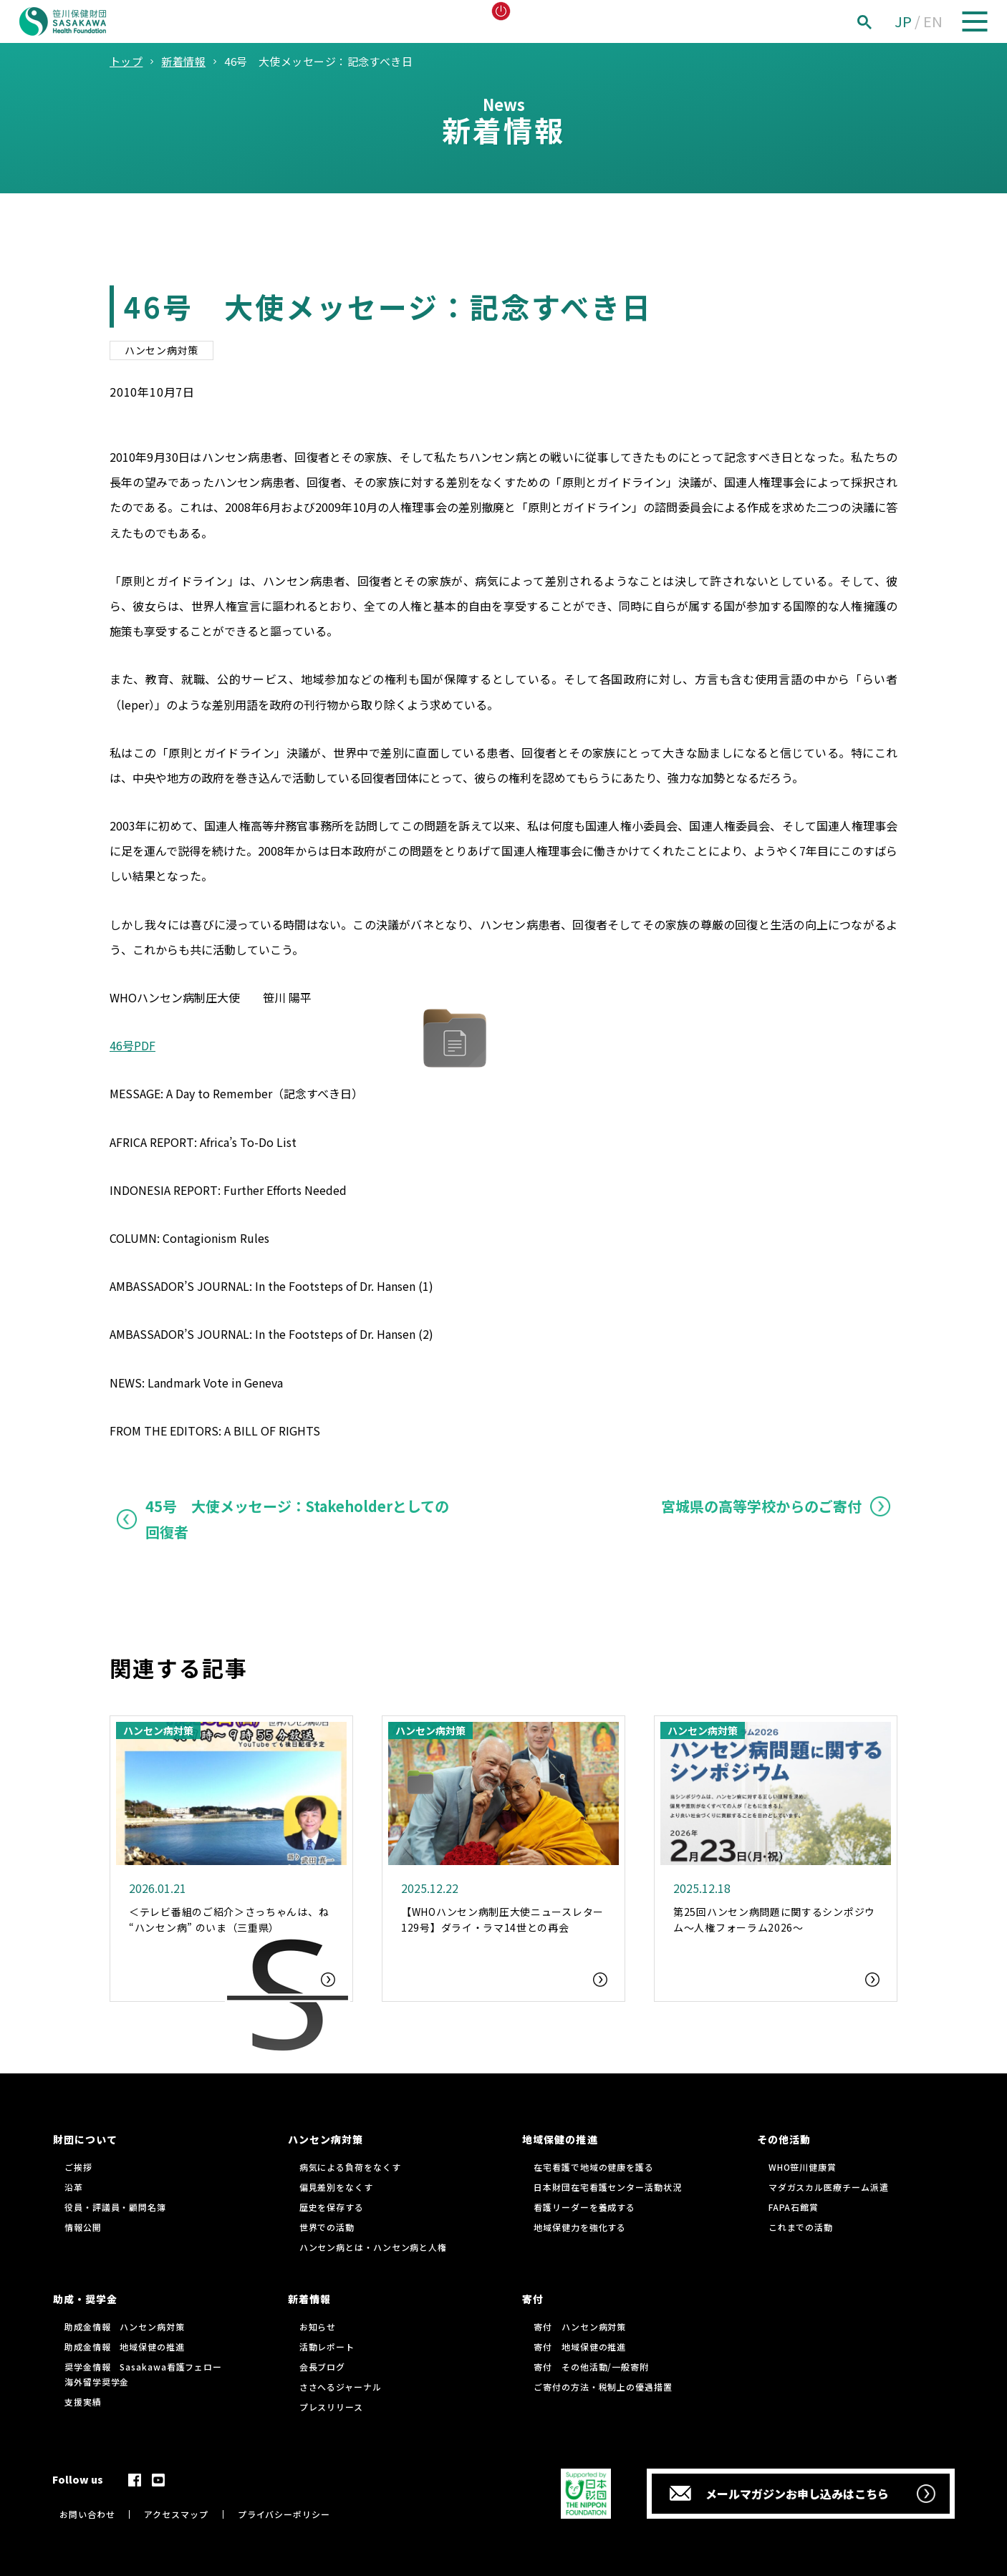  Describe the element at coordinates (287, 1998) in the screenshot. I see `apply strikethrough formatting to selected text` at that location.